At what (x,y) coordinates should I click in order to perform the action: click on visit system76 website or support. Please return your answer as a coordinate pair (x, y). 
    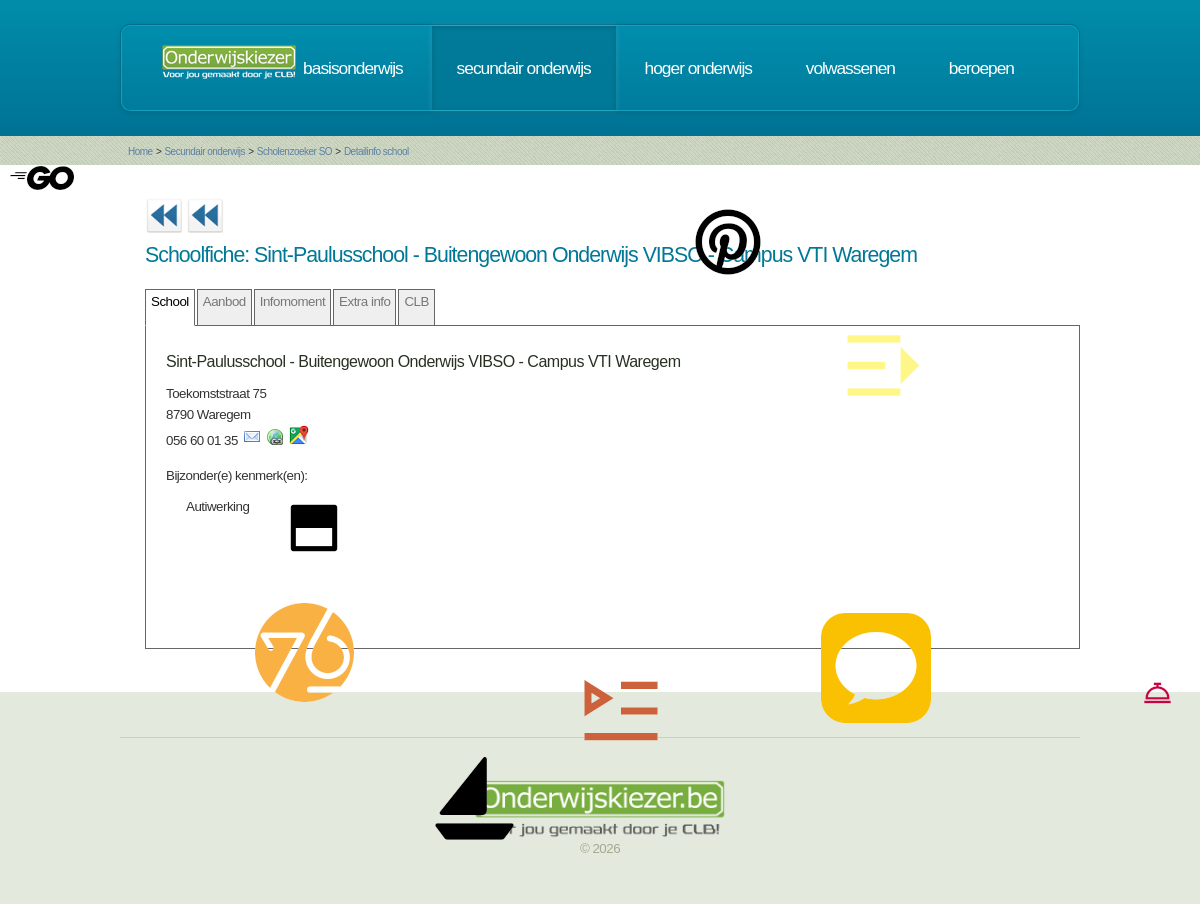
    Looking at the image, I should click on (304, 652).